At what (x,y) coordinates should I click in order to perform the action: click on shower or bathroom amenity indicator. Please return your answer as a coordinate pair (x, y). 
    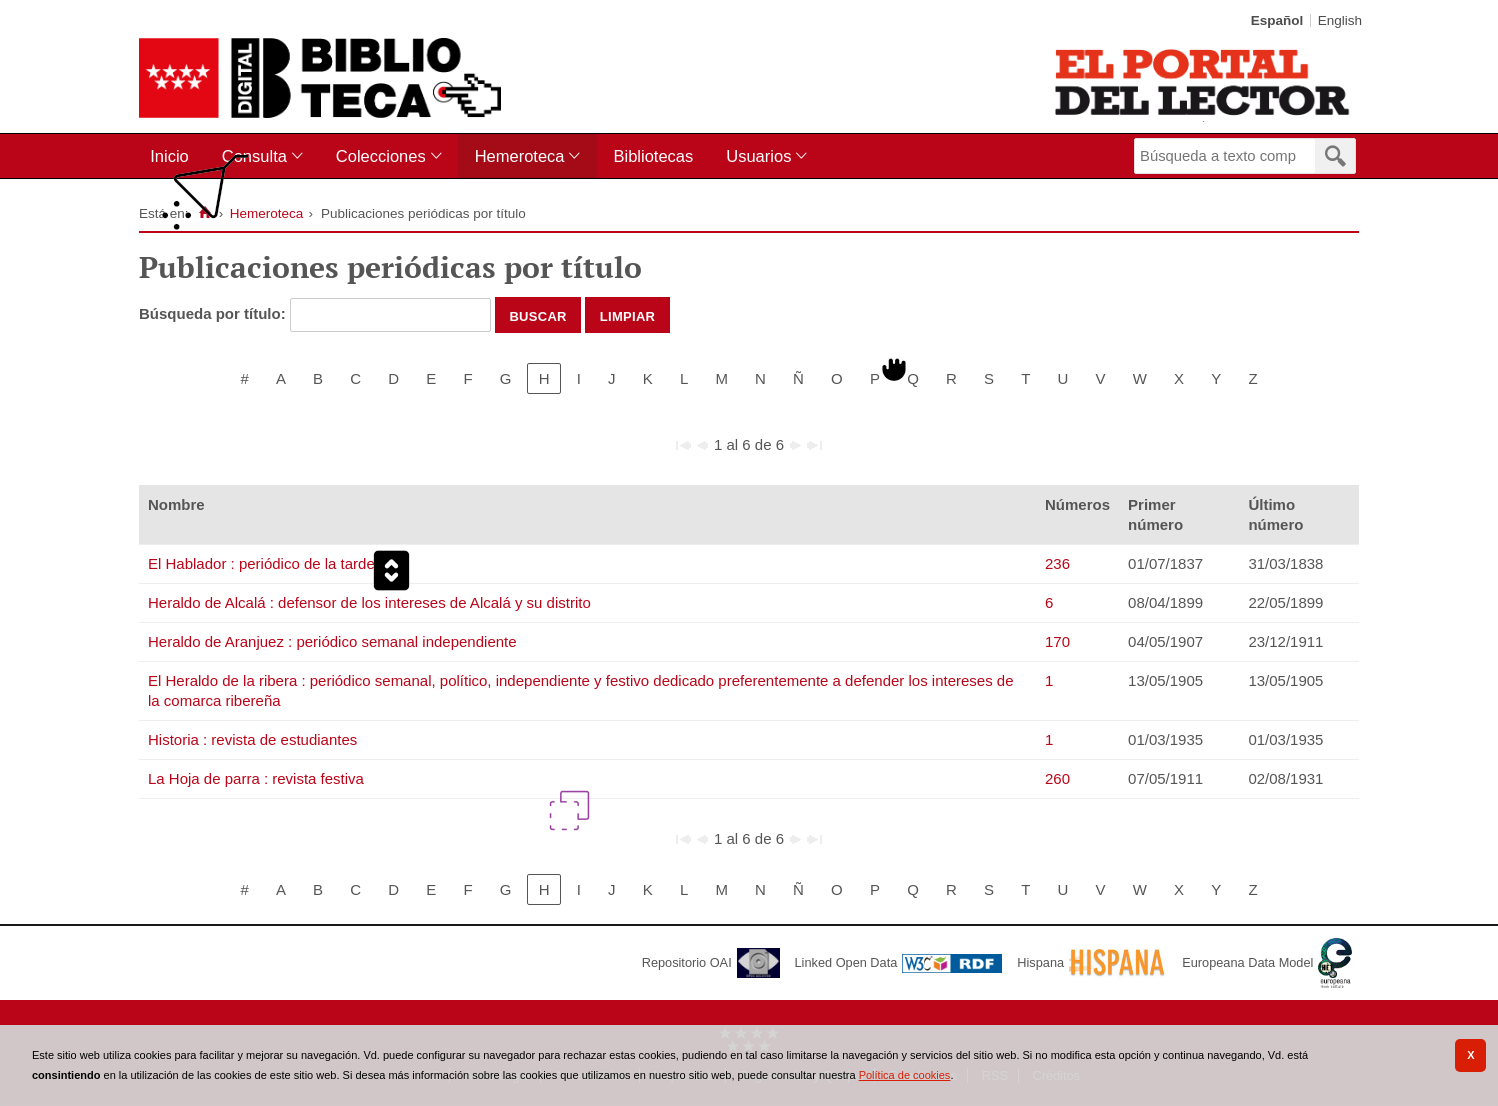
    Looking at the image, I should click on (204, 188).